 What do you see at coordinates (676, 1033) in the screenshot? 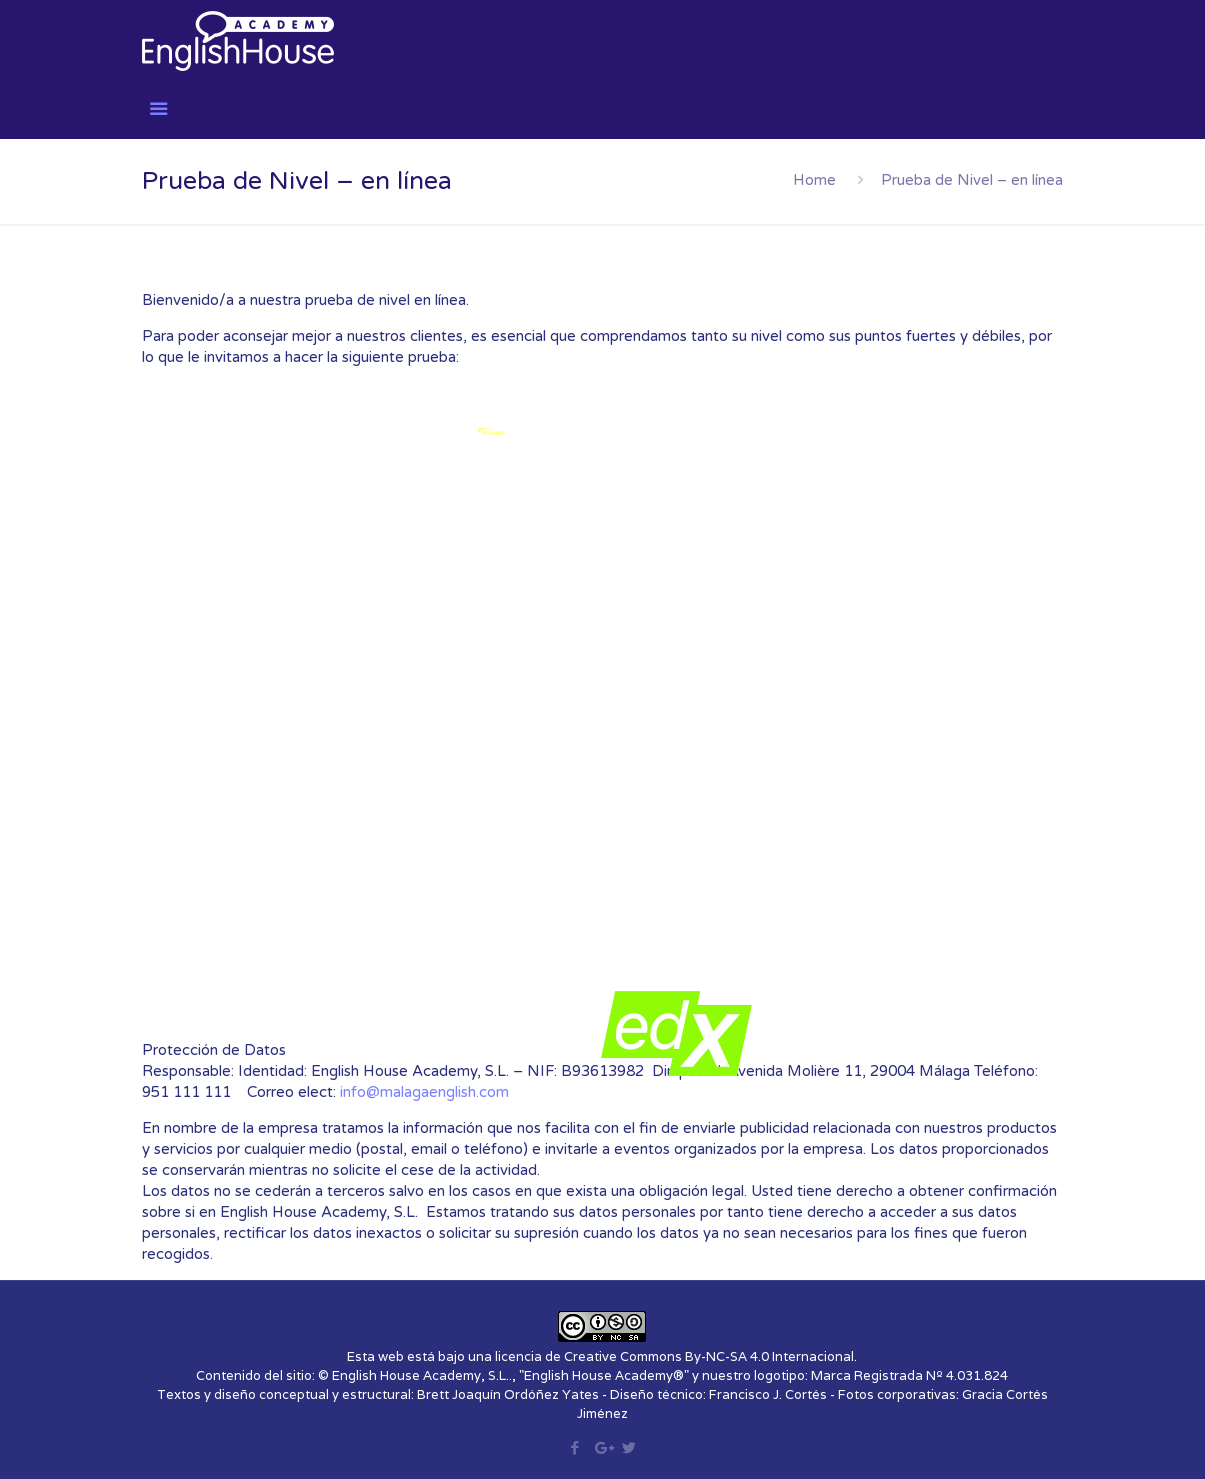
I see `open the edX learning platform` at bounding box center [676, 1033].